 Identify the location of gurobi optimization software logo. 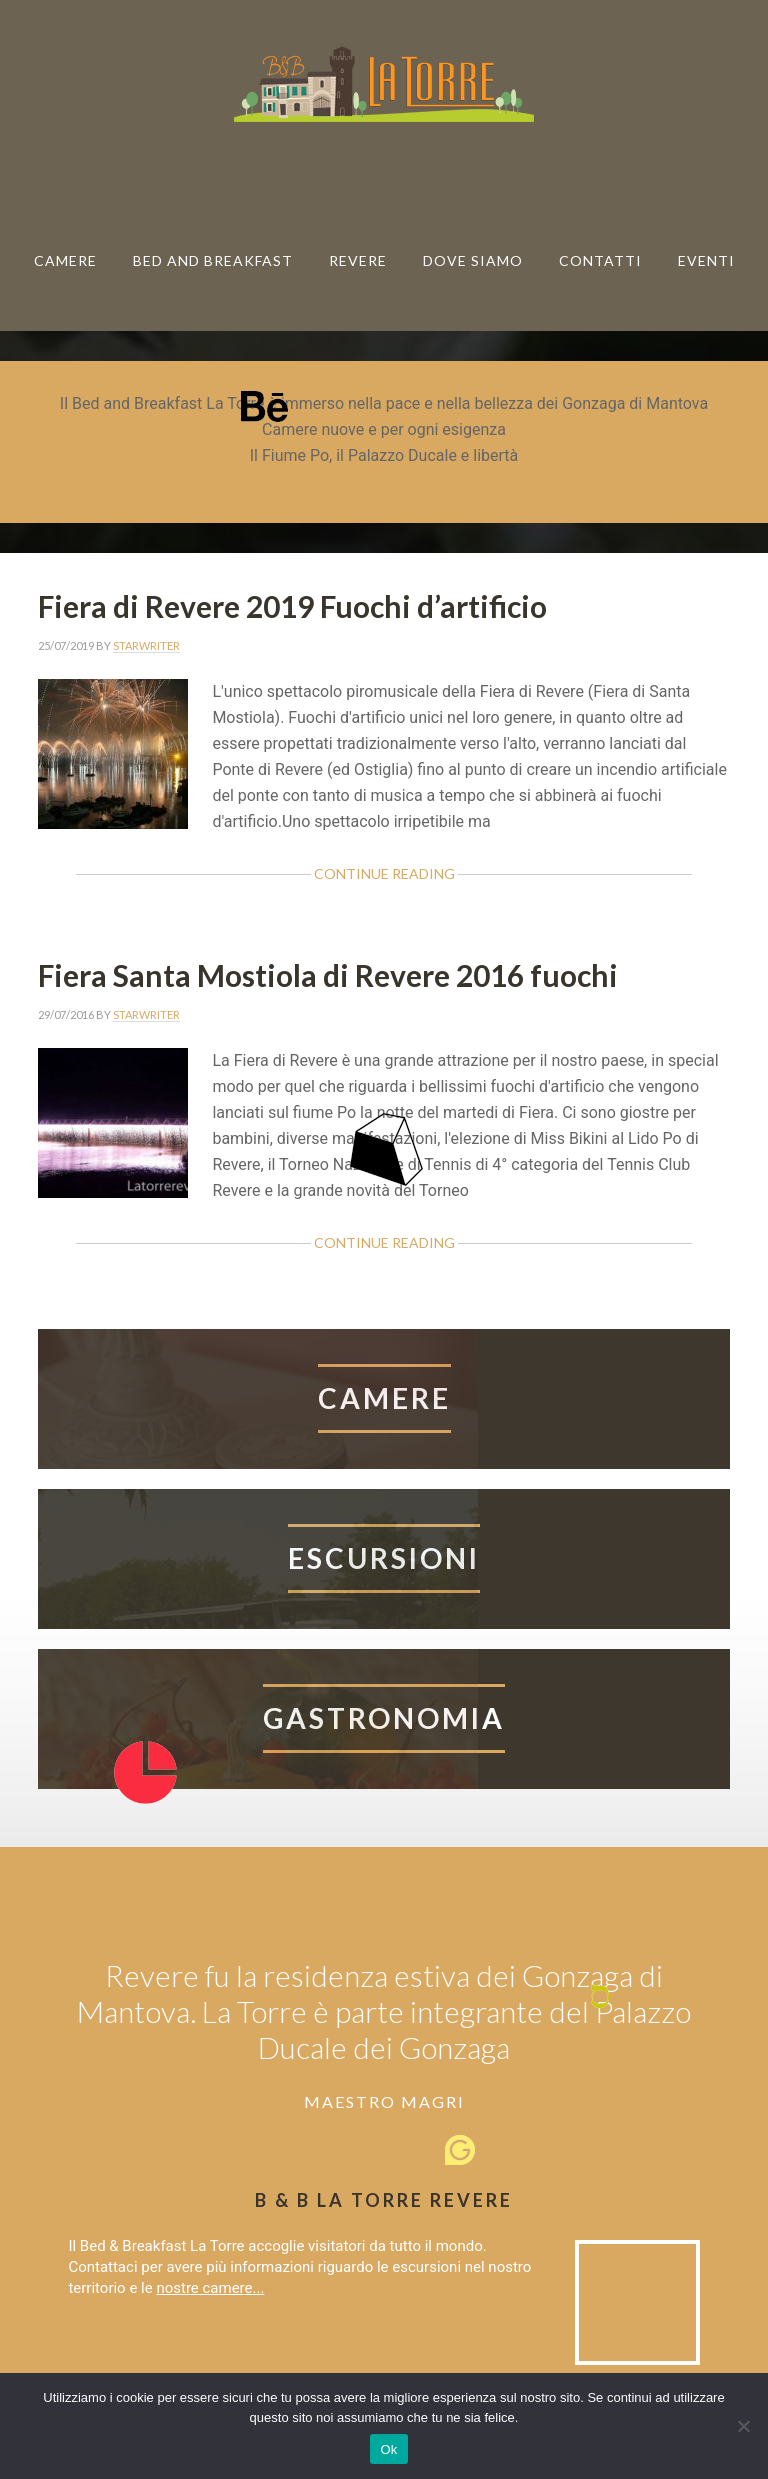
(386, 1149).